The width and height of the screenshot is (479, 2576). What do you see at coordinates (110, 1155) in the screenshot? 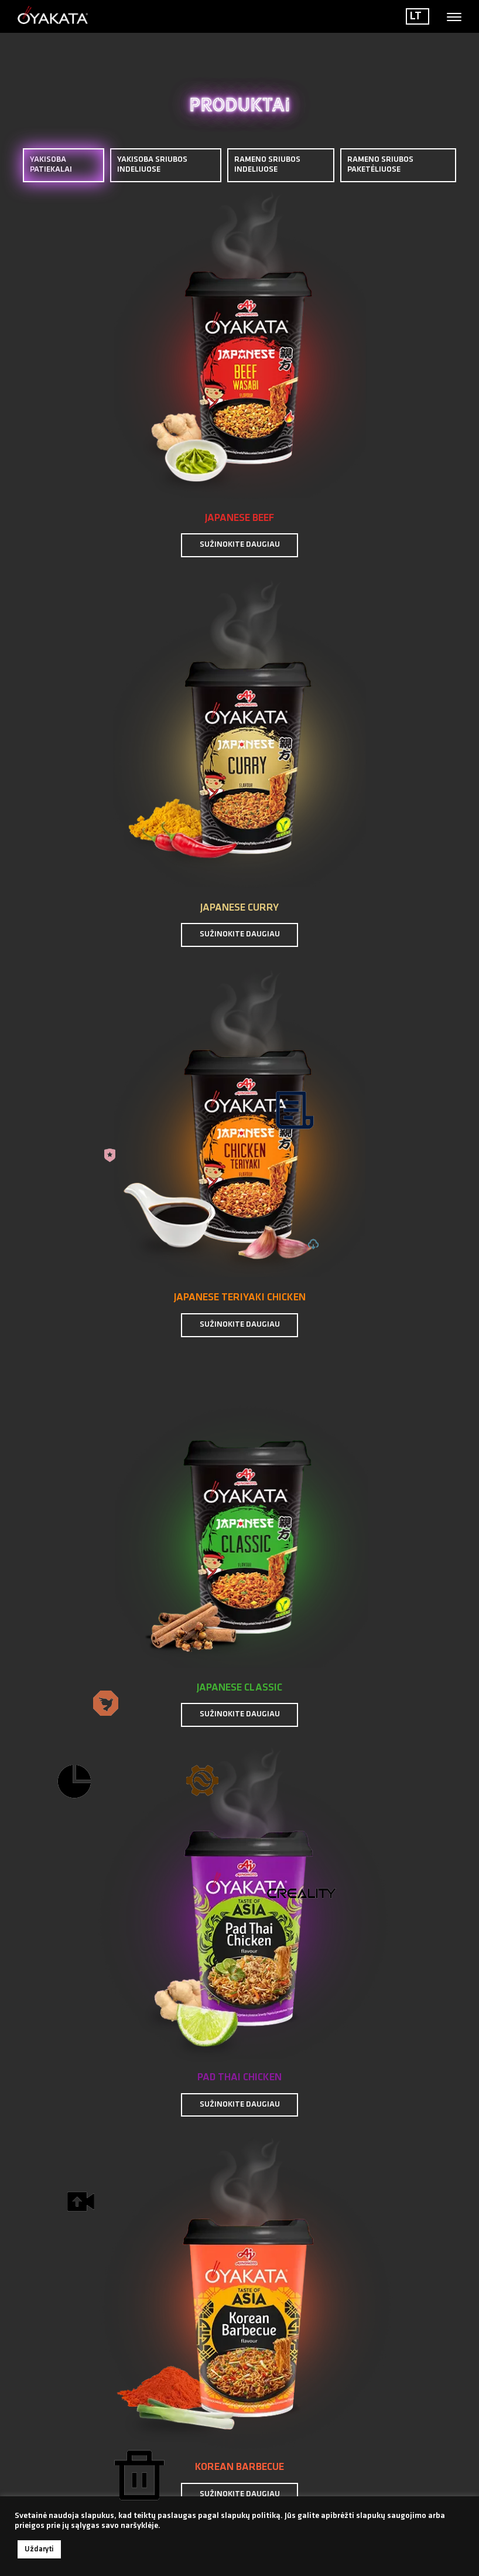
I see `indicates premium or verified security status` at bounding box center [110, 1155].